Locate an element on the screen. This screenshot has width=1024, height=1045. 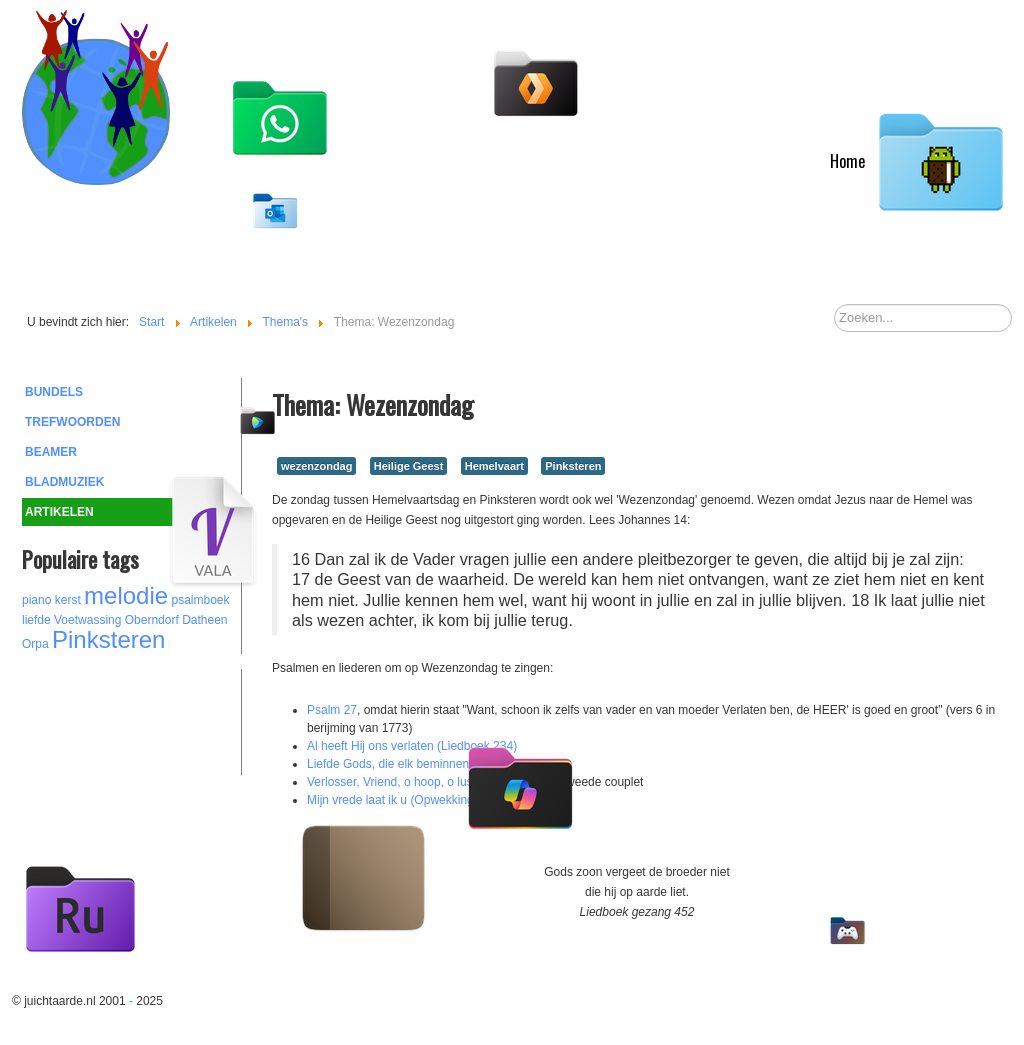
open folder containing microsoft outlook files is located at coordinates (275, 212).